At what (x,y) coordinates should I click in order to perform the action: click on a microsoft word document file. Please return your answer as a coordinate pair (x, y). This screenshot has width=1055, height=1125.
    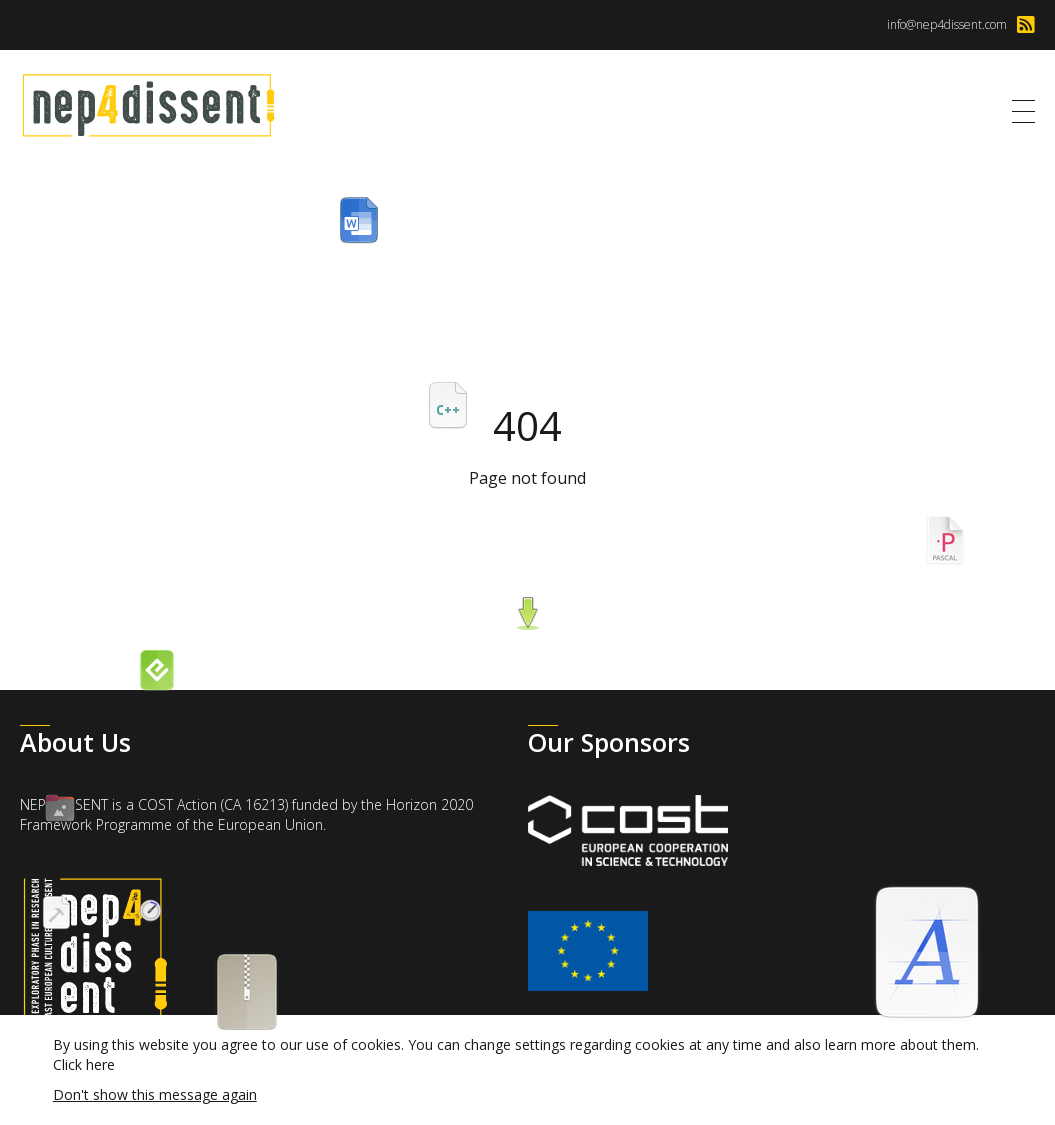
    Looking at the image, I should click on (359, 220).